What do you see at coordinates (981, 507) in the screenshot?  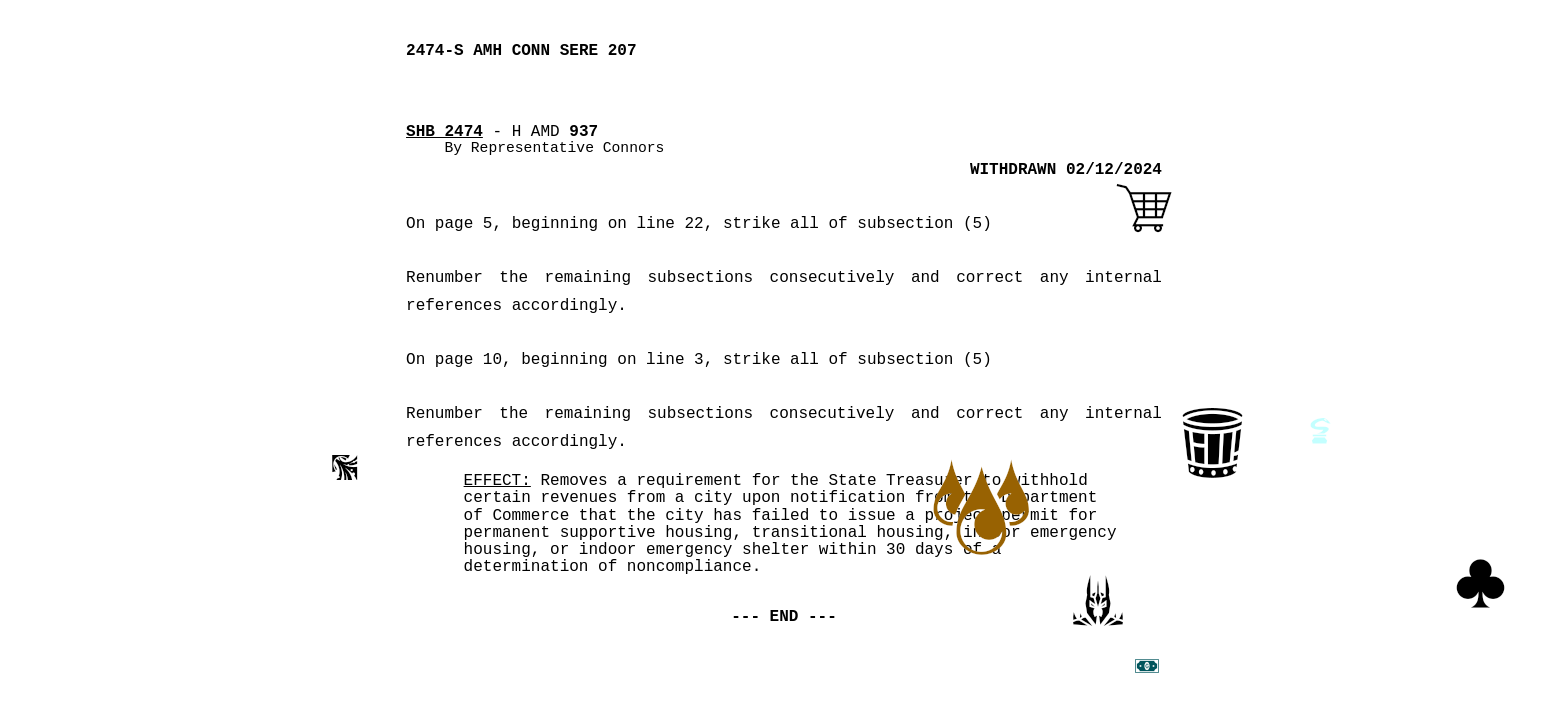 I see `indicates humidity or moisture level` at bounding box center [981, 507].